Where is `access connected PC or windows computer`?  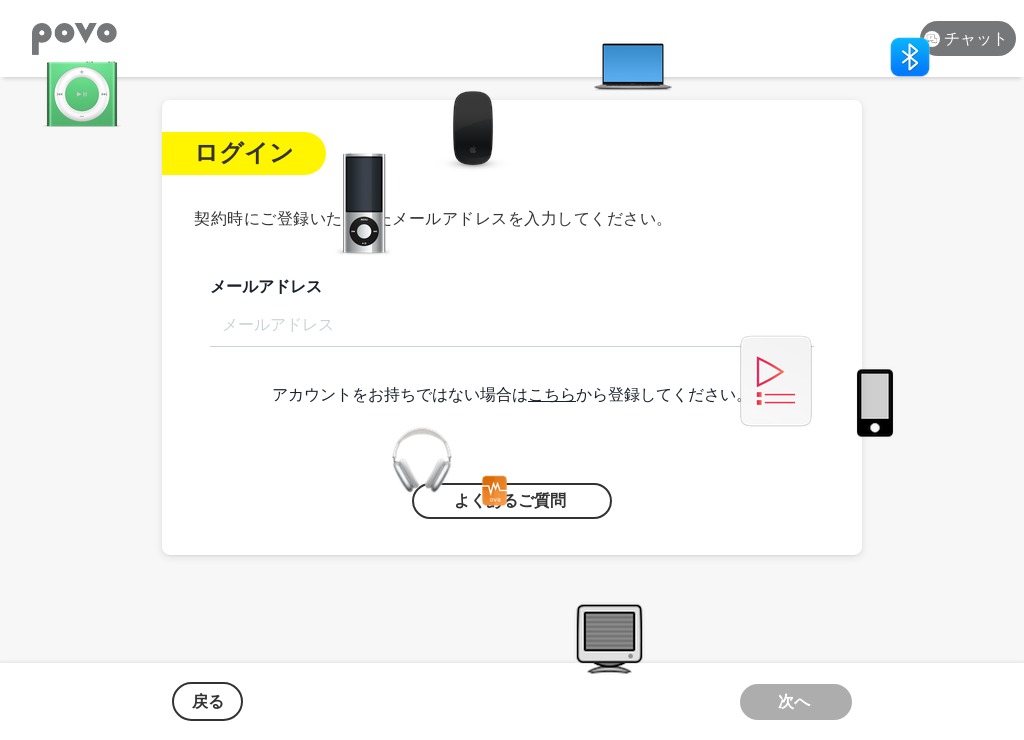
access connected PC or windows computer is located at coordinates (609, 638).